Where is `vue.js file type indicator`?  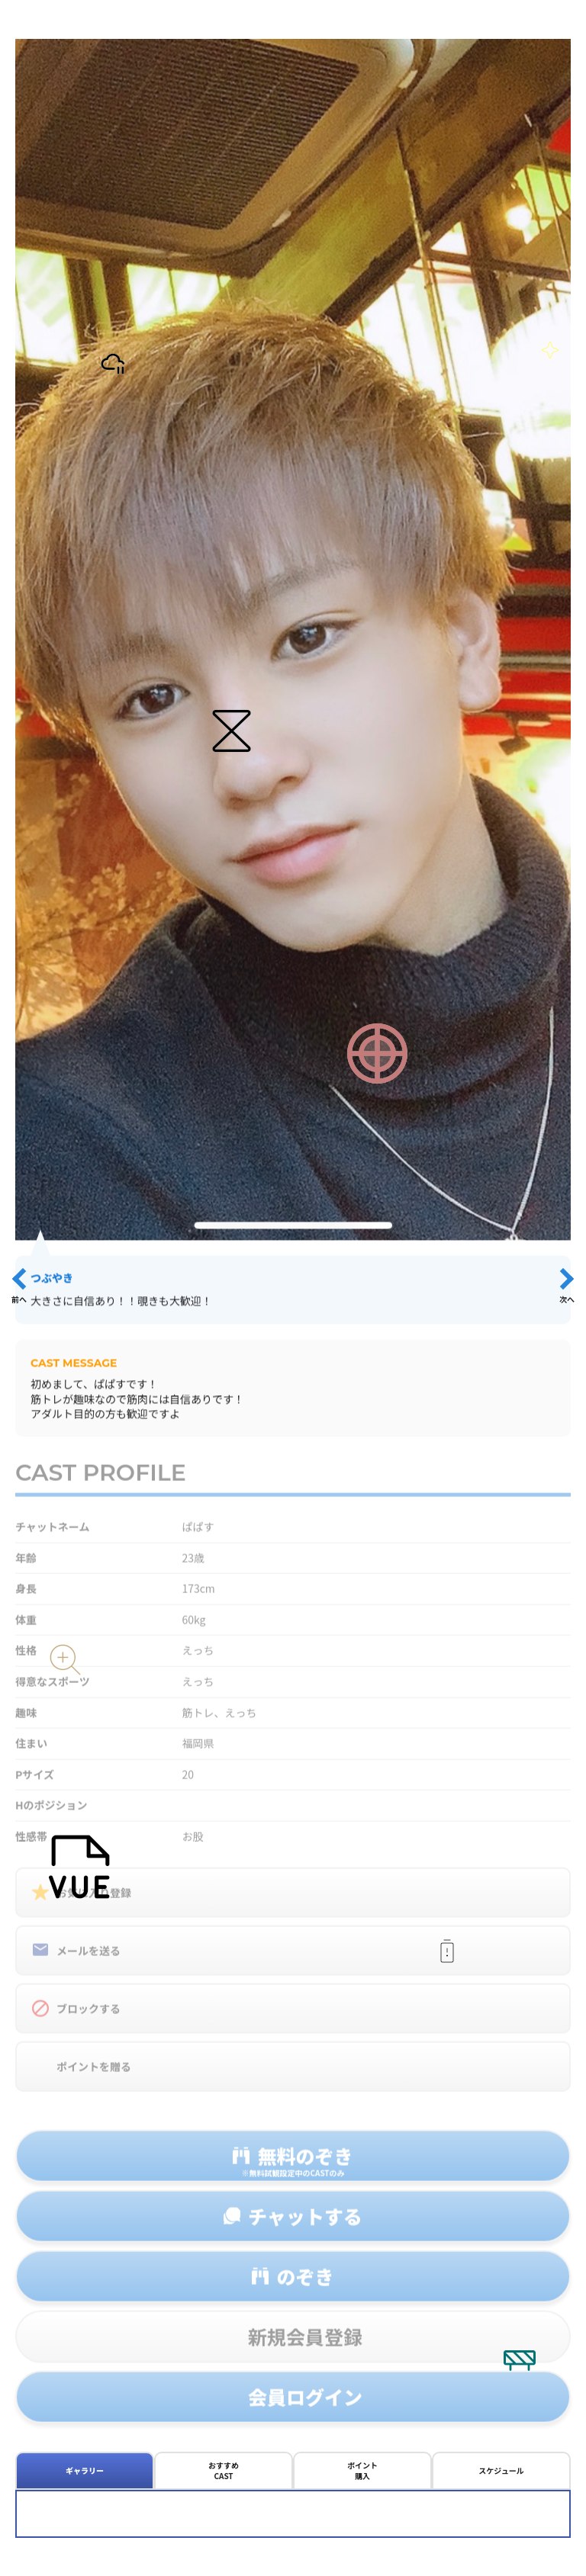
vue.js file type indicator is located at coordinates (80, 1869).